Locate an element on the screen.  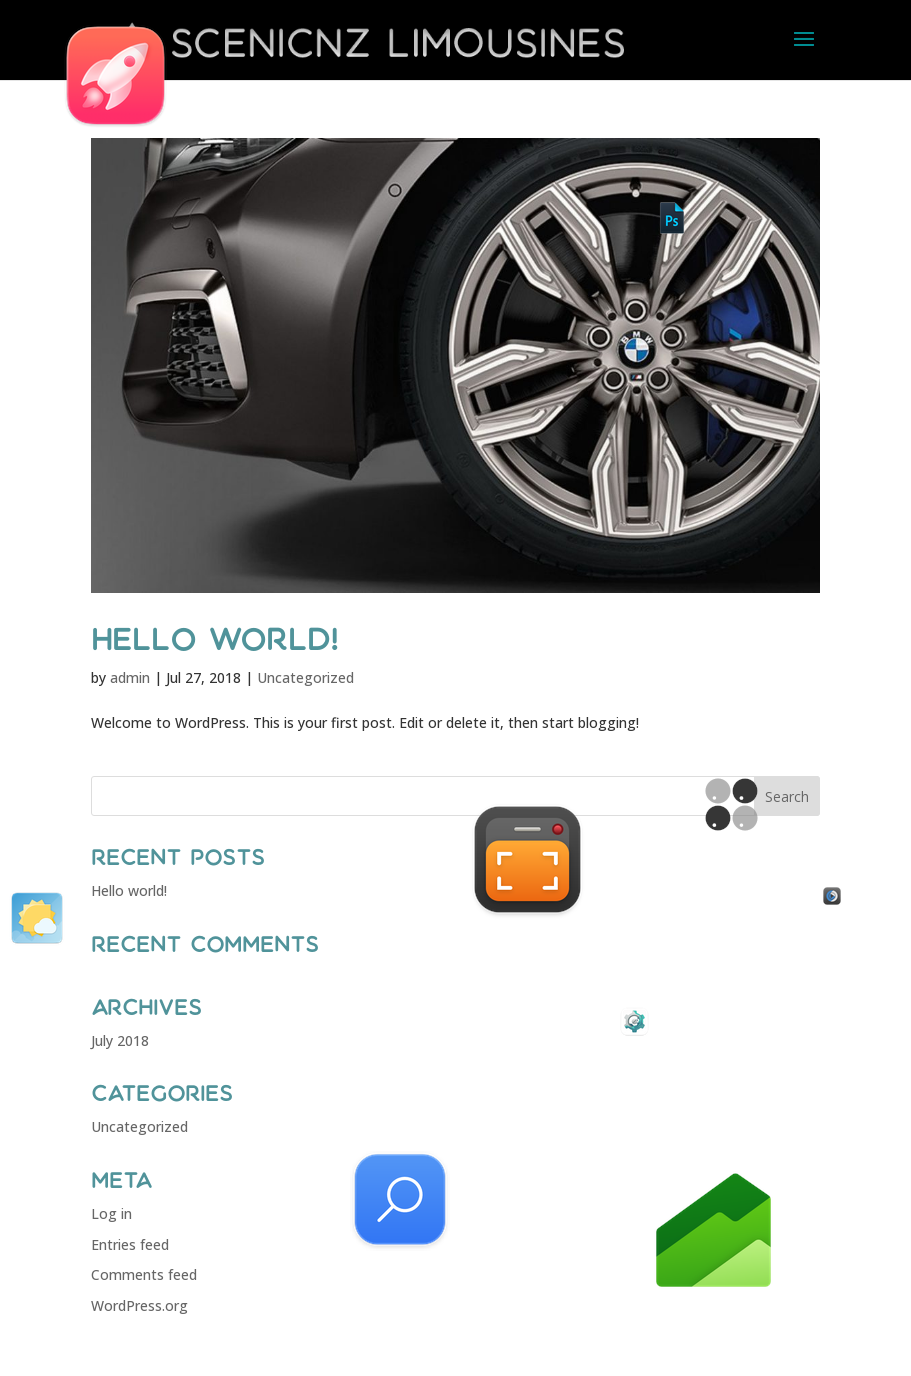
open the weather app is located at coordinates (37, 918).